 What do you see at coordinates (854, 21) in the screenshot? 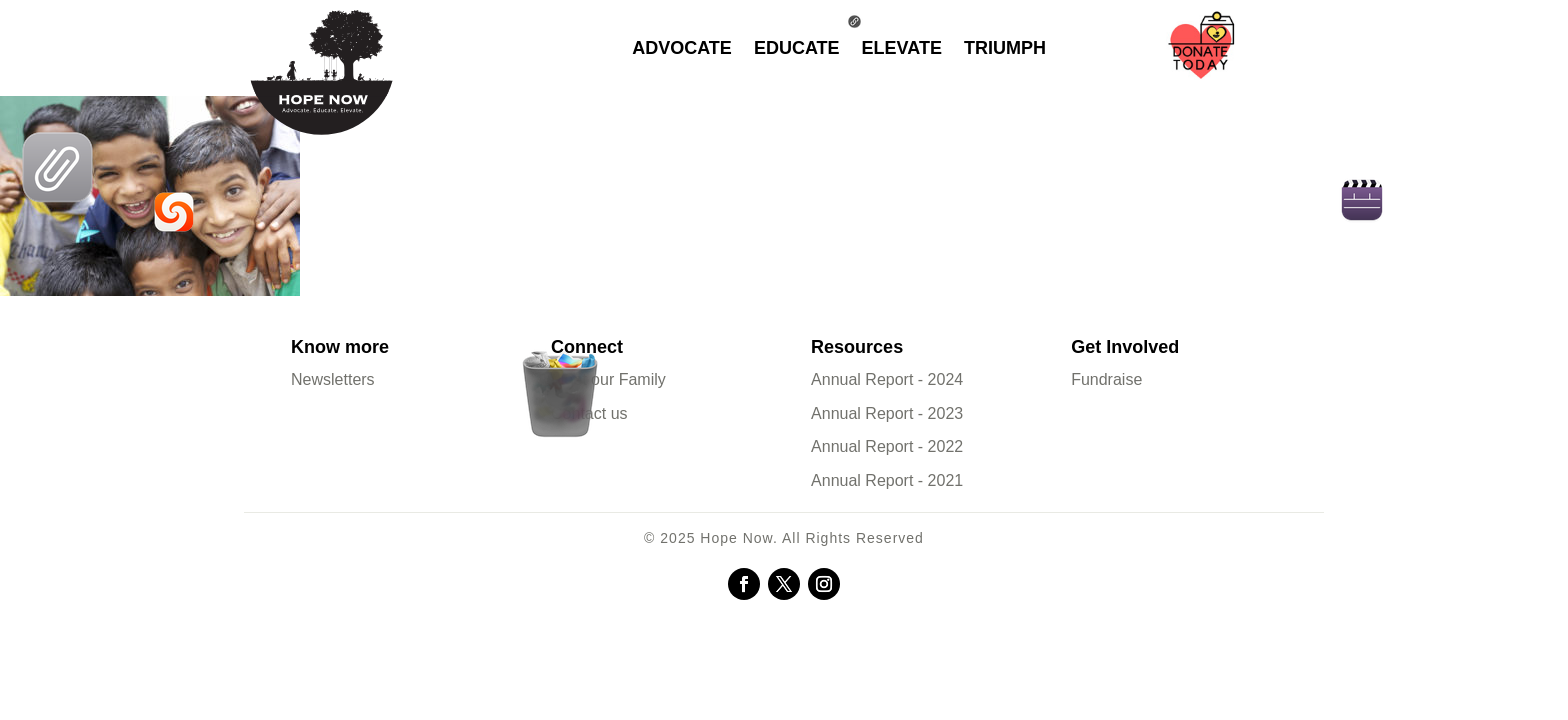
I see `indicates a symbolic link or alias to another file` at bounding box center [854, 21].